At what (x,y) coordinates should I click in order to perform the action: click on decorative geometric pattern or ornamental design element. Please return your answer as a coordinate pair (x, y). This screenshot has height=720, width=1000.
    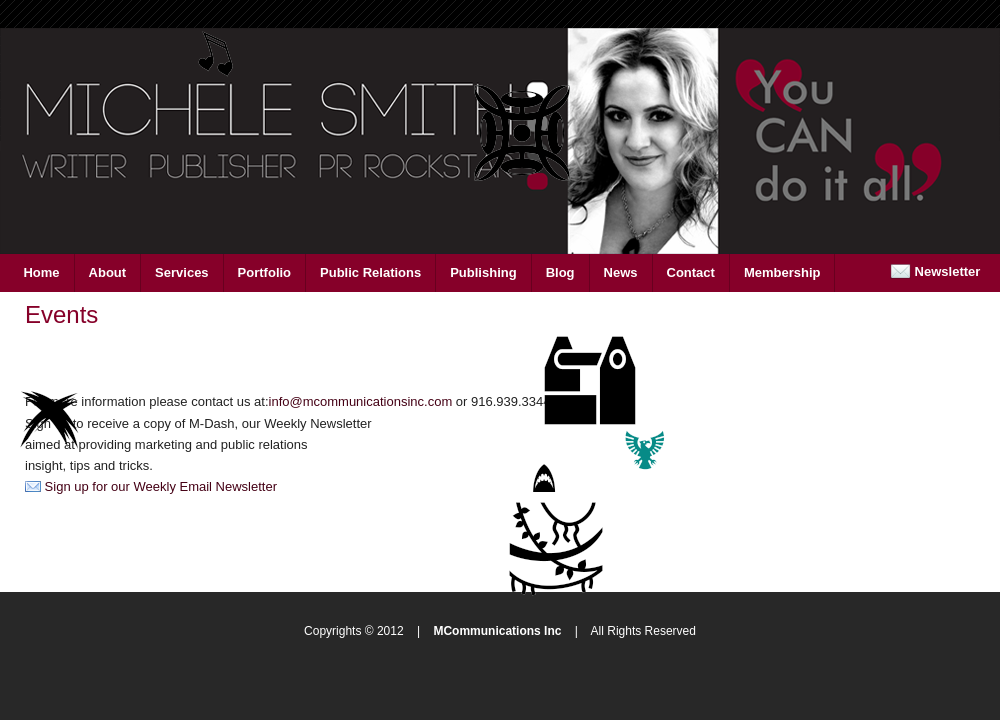
    Looking at the image, I should click on (522, 133).